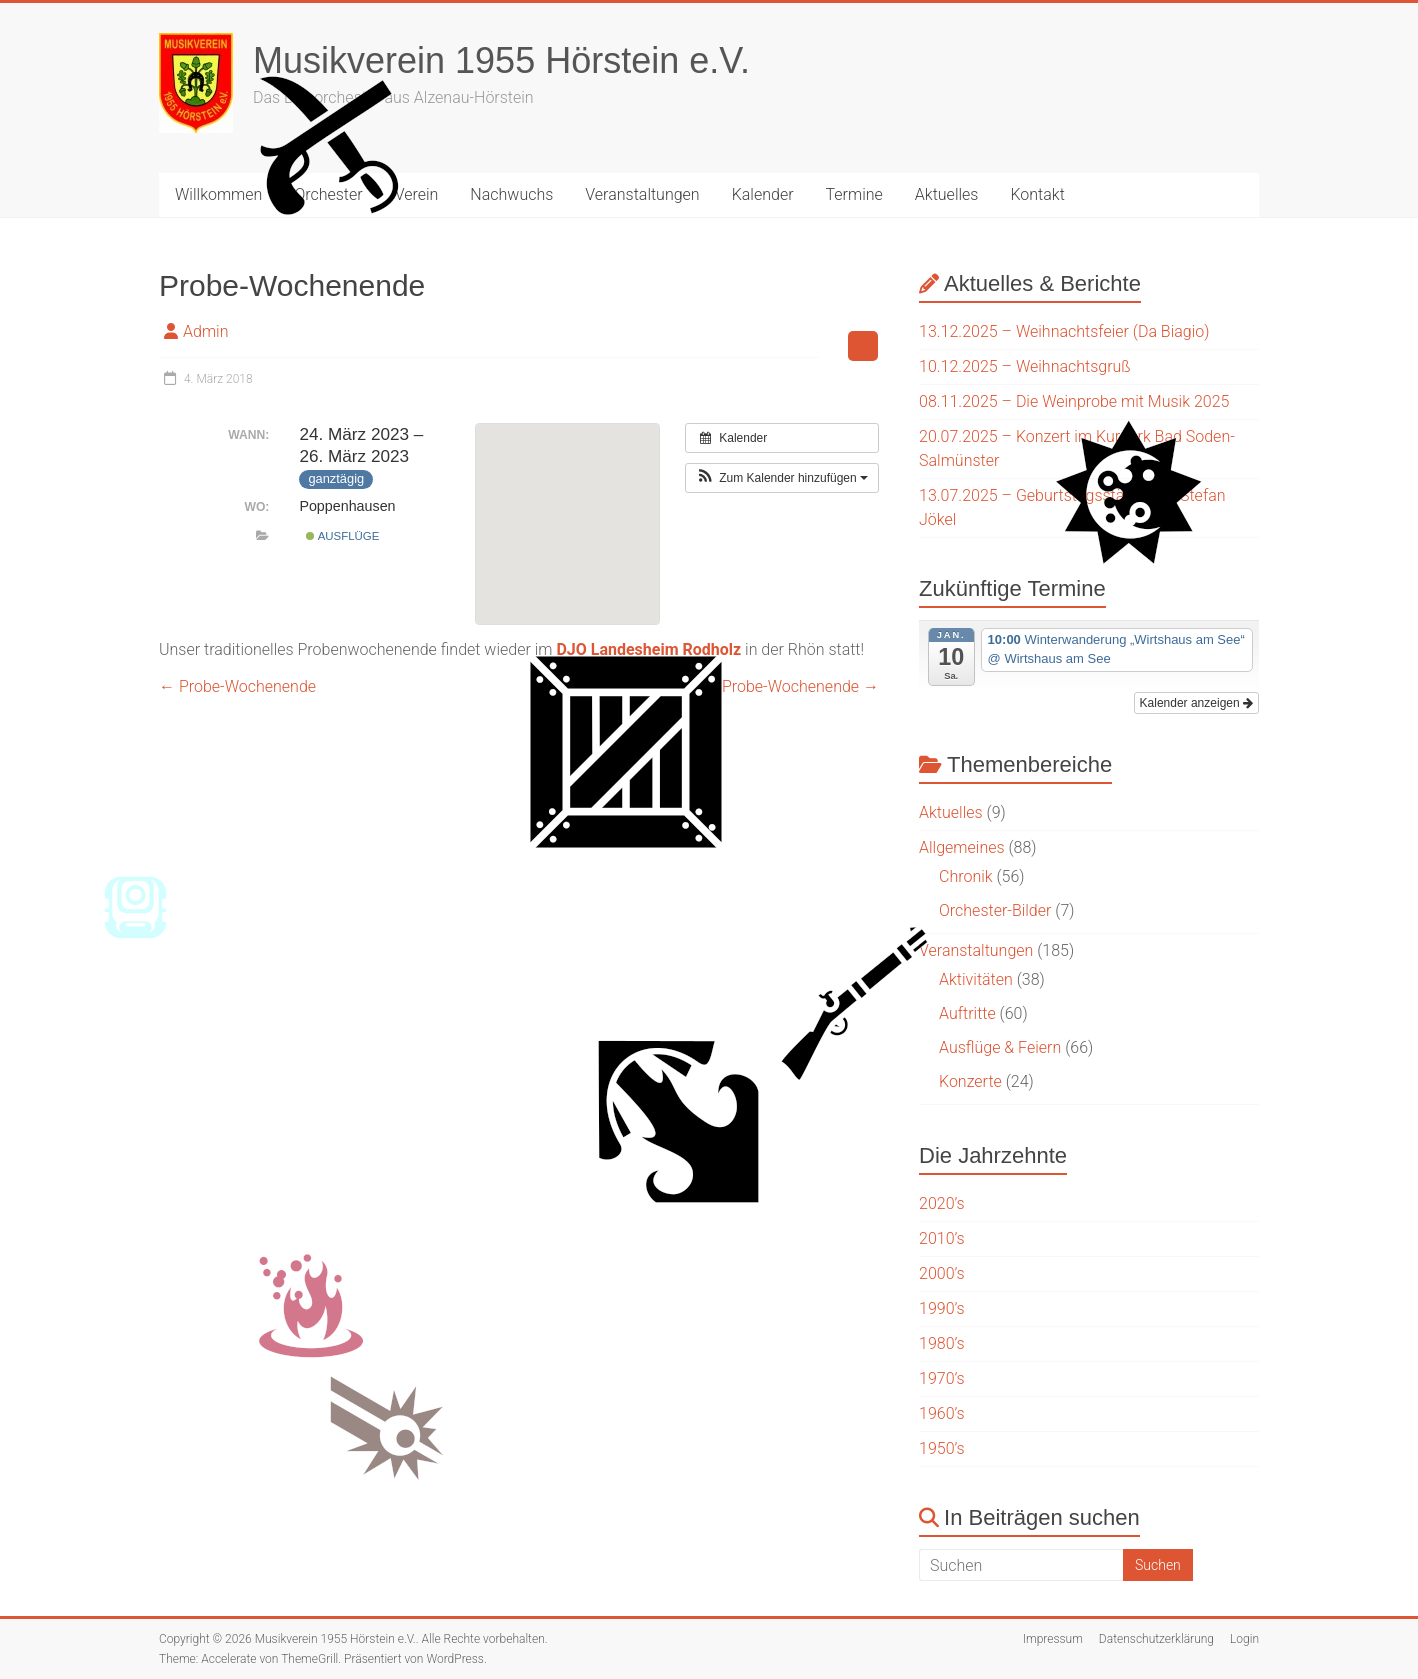  What do you see at coordinates (678, 1121) in the screenshot?
I see `activate fire breath ability` at bounding box center [678, 1121].